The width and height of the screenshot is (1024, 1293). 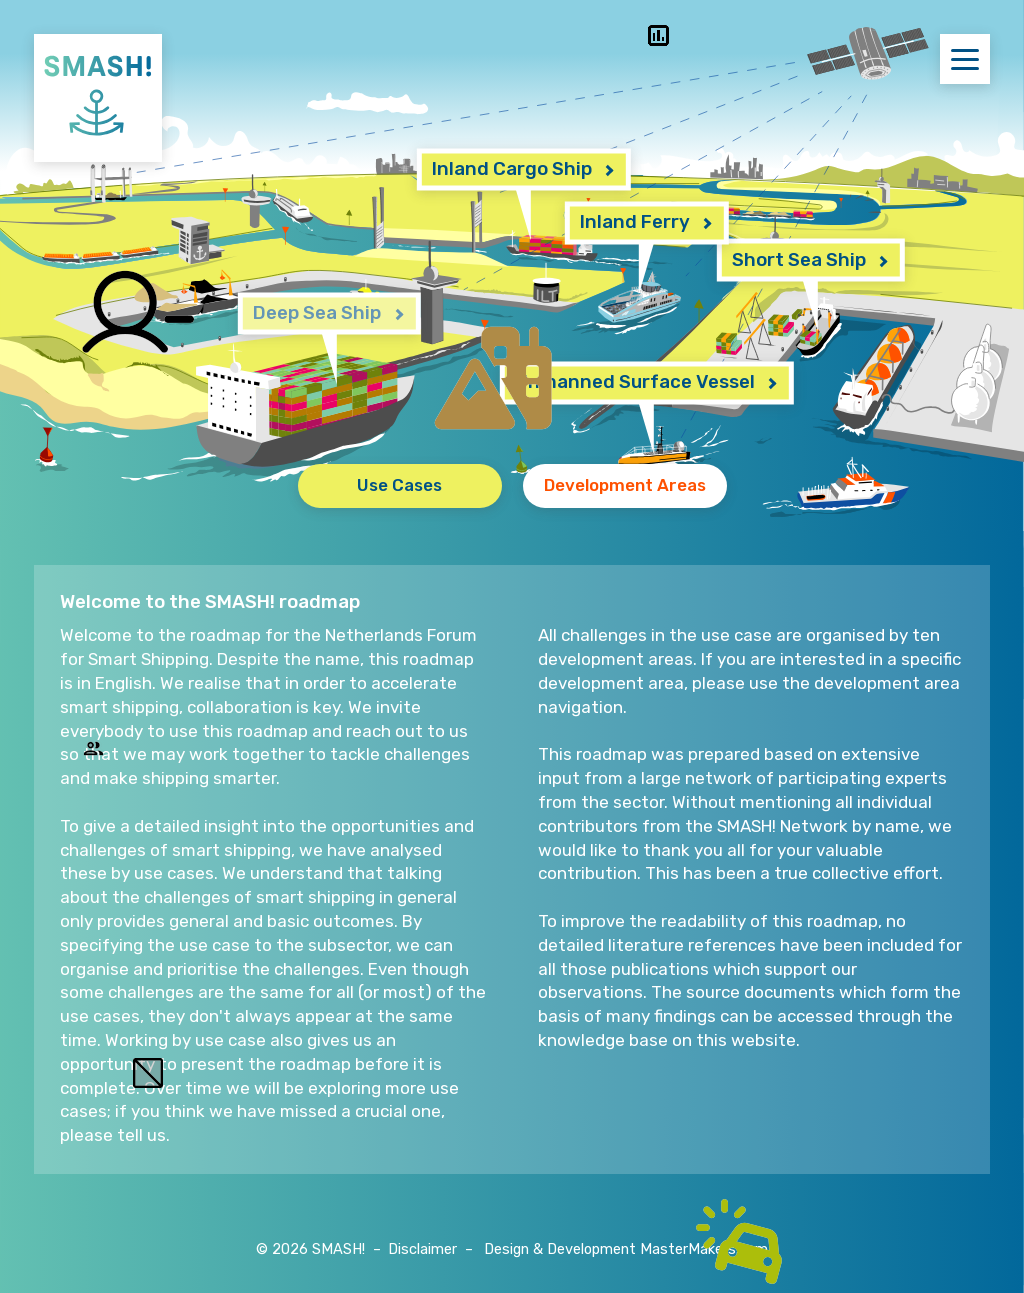 What do you see at coordinates (494, 378) in the screenshot?
I see `explore outdoor and urban destinations` at bounding box center [494, 378].